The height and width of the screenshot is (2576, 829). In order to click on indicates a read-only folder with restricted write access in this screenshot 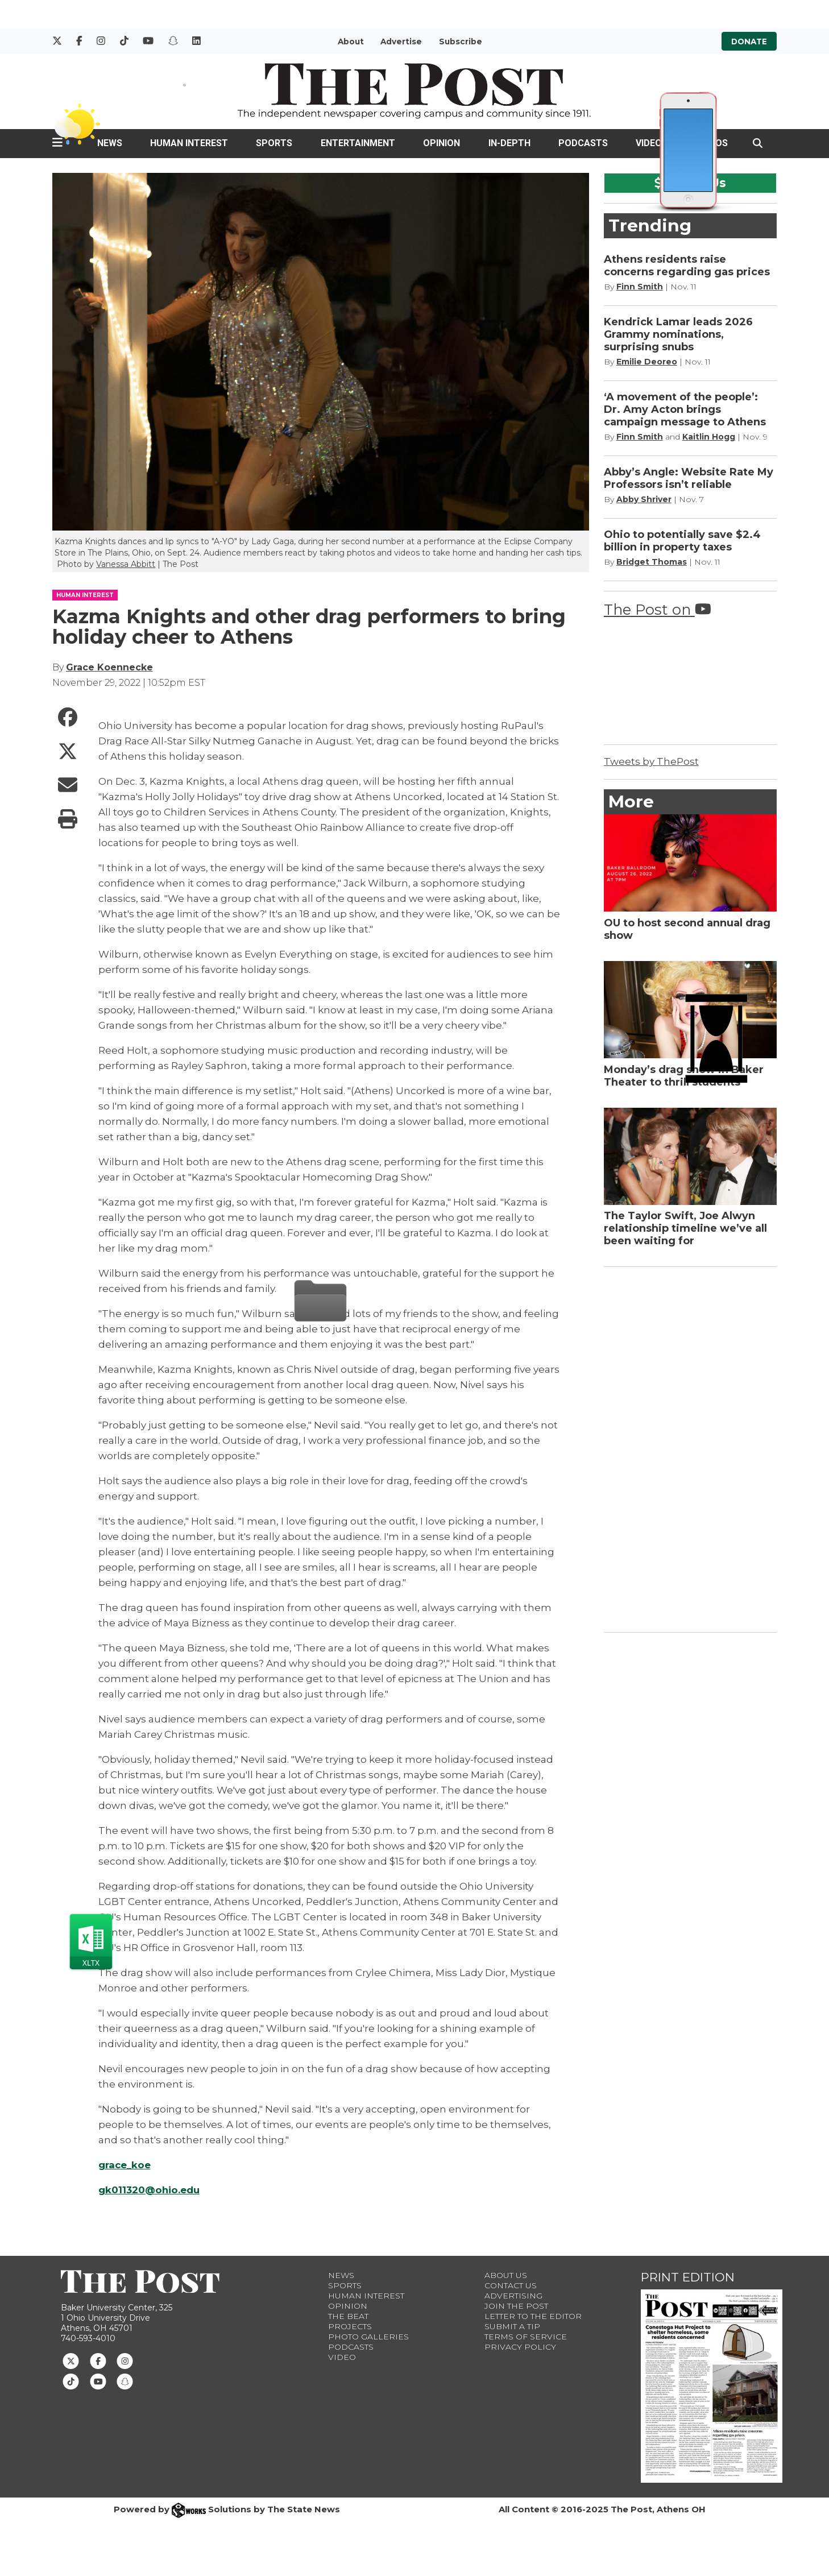, I will do `click(180, 81)`.